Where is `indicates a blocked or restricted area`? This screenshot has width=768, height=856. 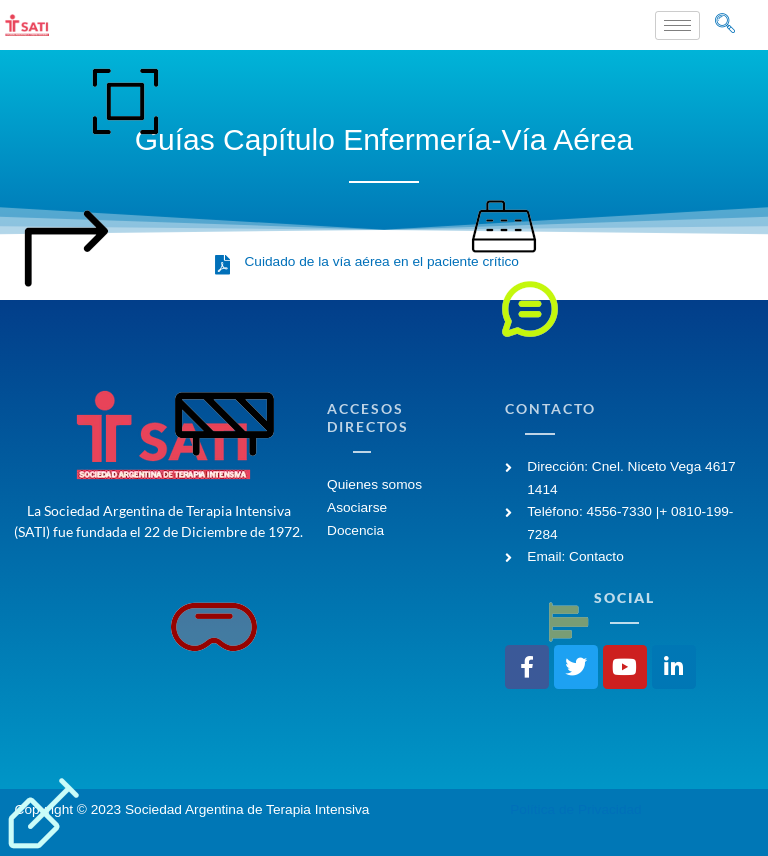
indicates a blocked or restricted area is located at coordinates (224, 420).